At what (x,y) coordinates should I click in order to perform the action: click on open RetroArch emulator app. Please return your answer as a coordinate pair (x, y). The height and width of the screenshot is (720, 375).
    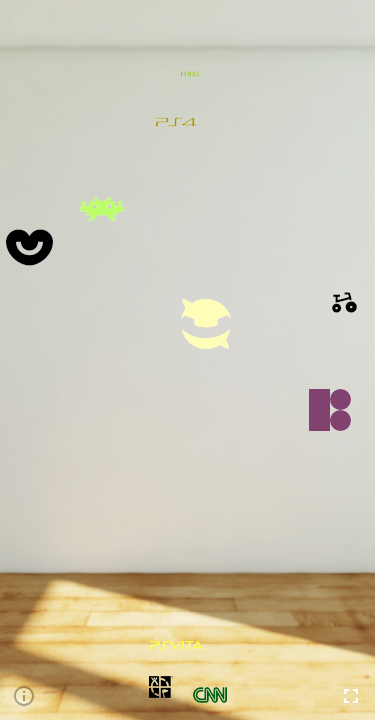
    Looking at the image, I should click on (102, 209).